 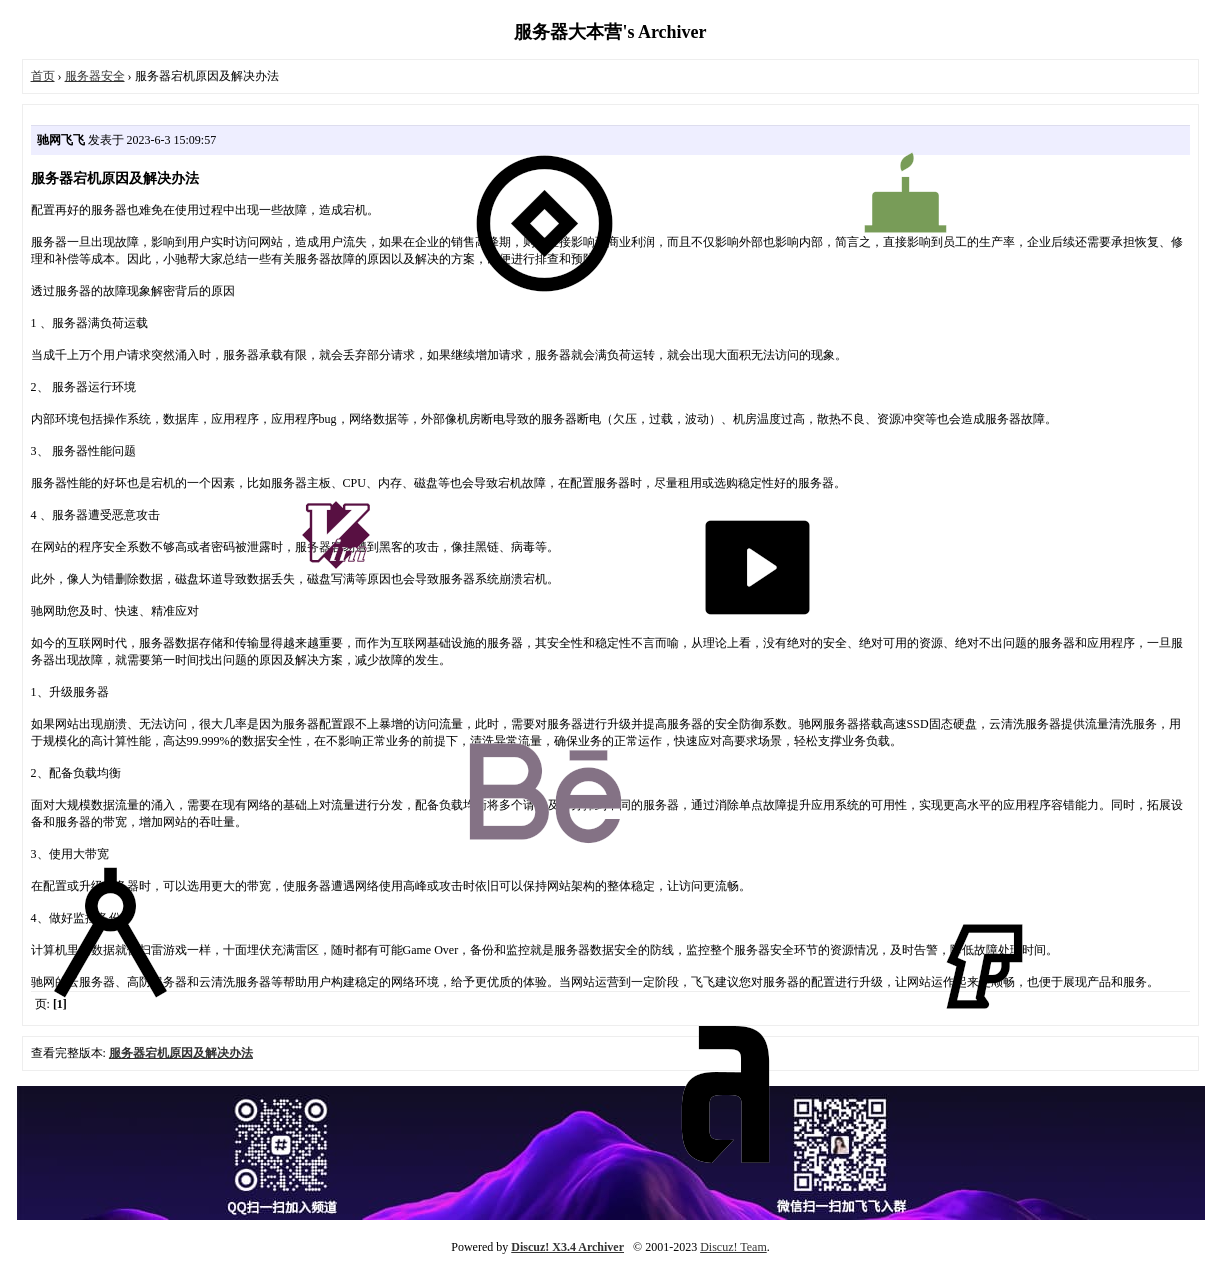 I want to click on view in-app currency or coin balance, so click(x=544, y=223).